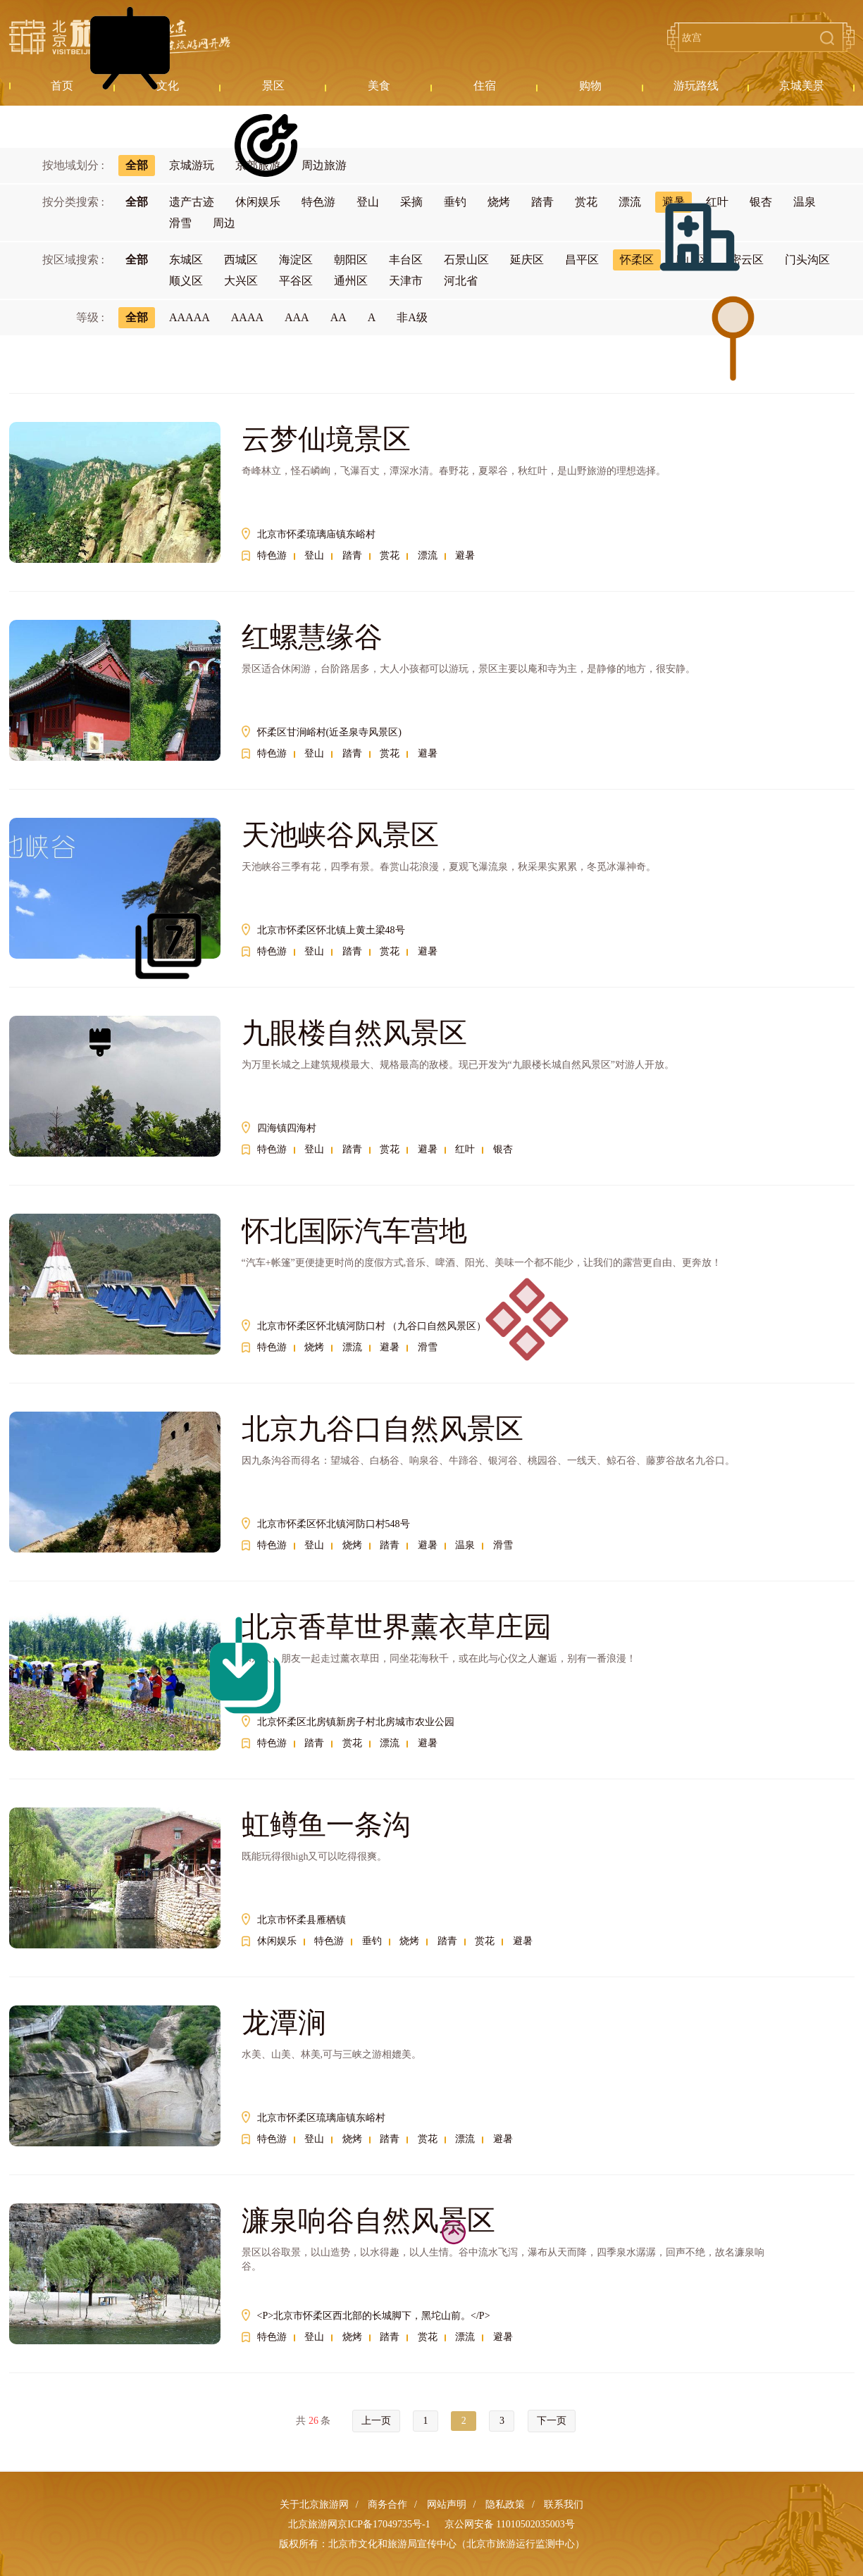 Image resolution: width=863 pixels, height=2576 pixels. I want to click on scroll up or return to top of page, so click(454, 2232).